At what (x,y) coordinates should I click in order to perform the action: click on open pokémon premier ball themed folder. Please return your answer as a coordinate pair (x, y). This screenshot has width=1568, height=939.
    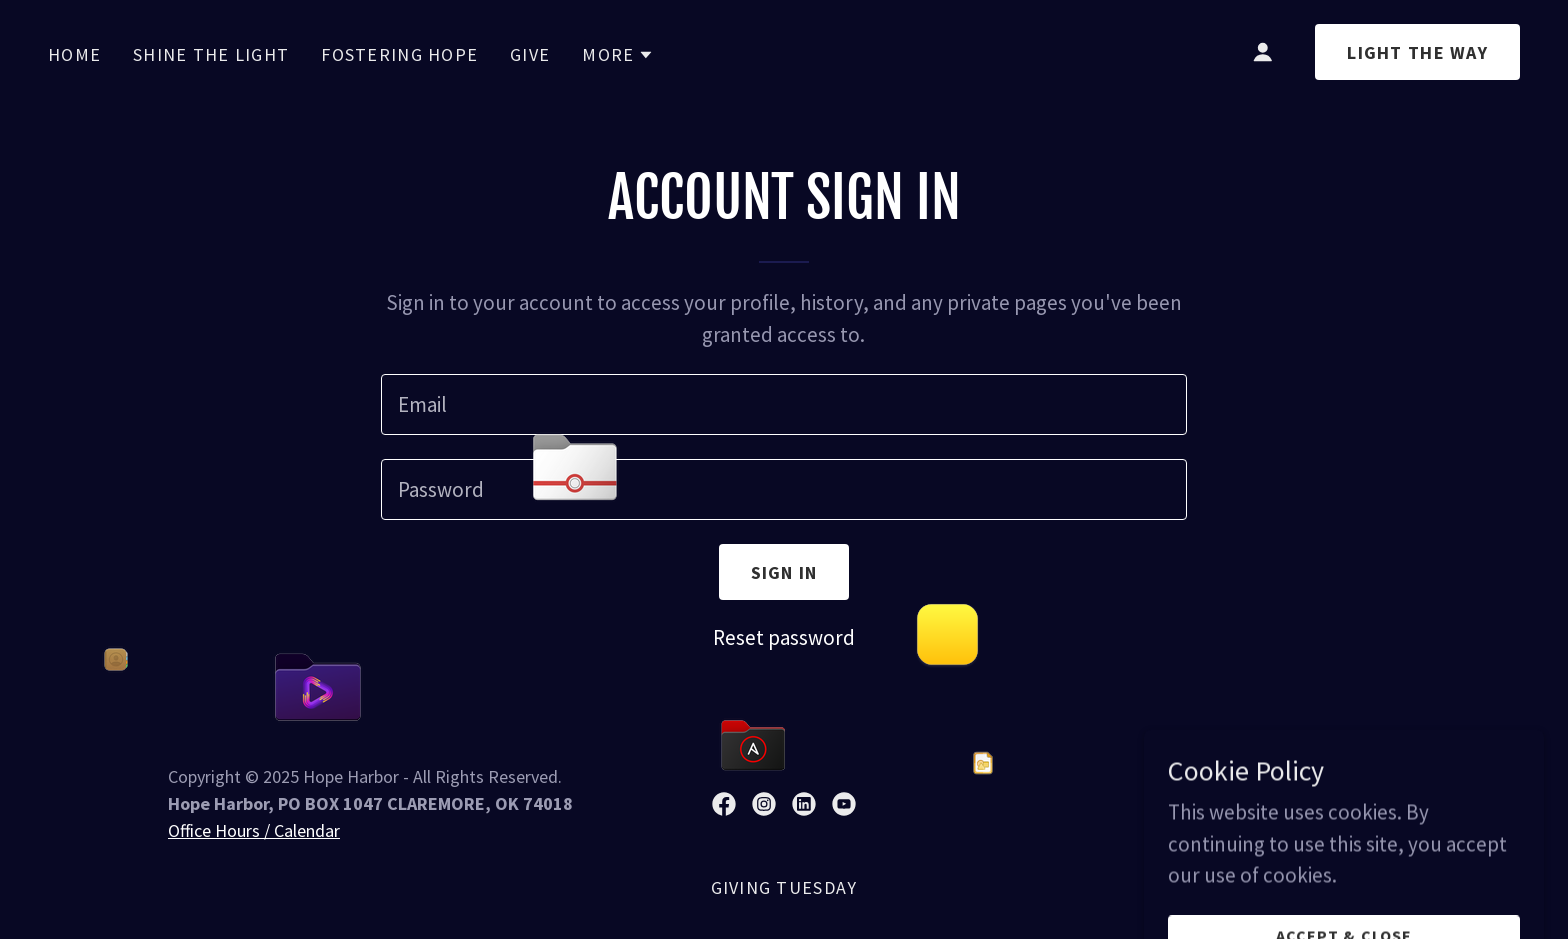
    Looking at the image, I should click on (574, 469).